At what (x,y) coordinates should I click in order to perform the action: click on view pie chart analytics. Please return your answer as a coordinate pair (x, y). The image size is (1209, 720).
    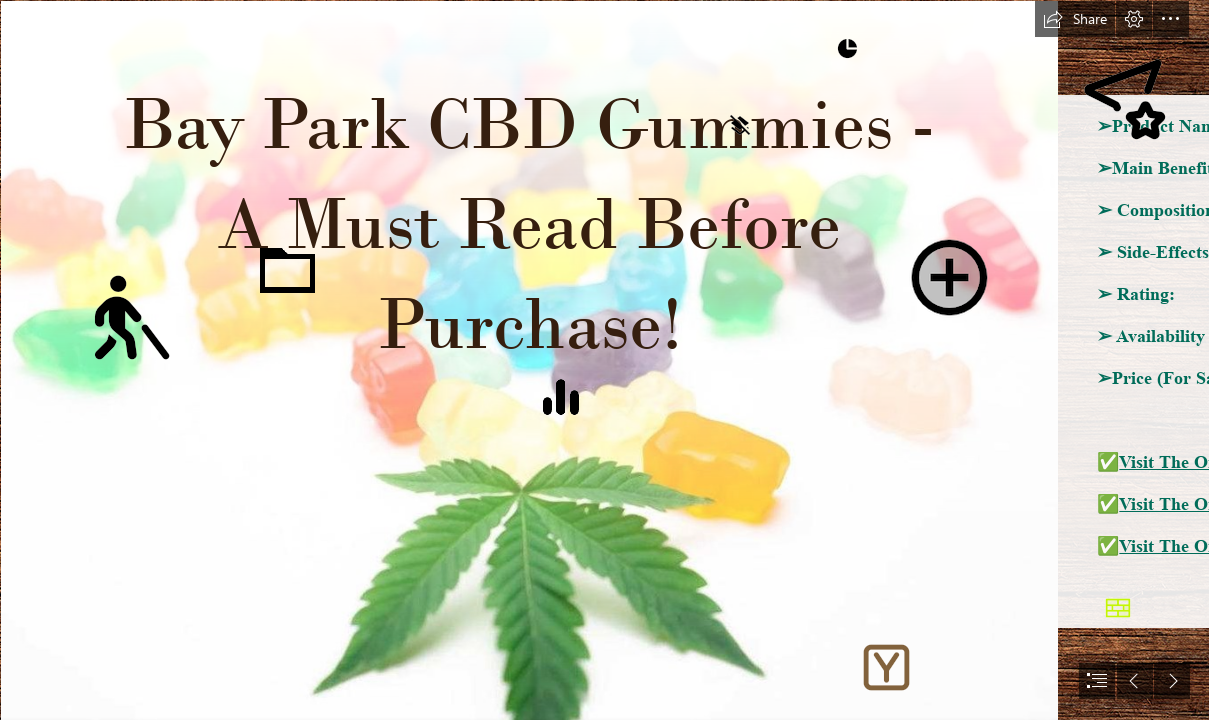
    Looking at the image, I should click on (847, 48).